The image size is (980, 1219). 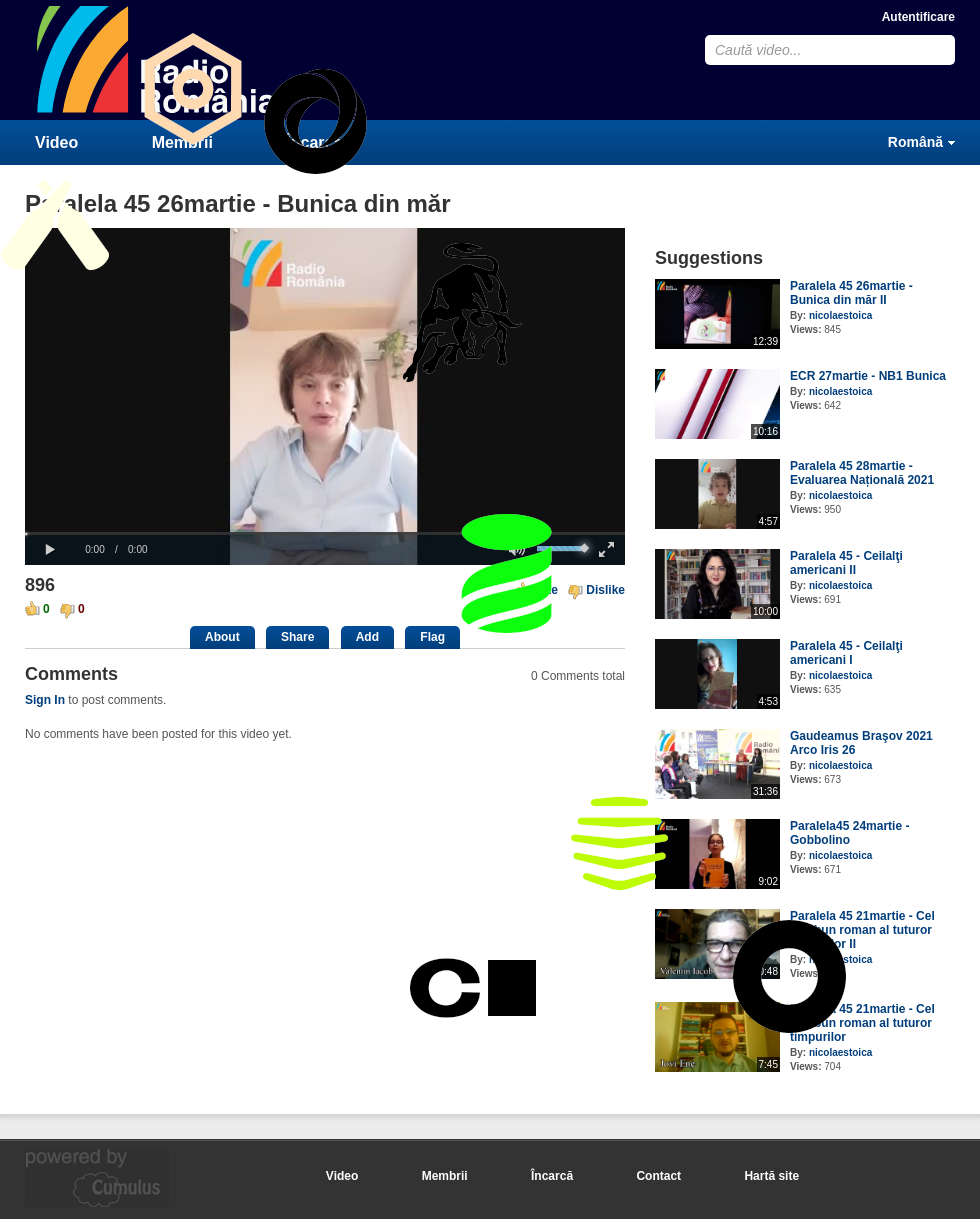 What do you see at coordinates (193, 89) in the screenshot?
I see `access settings or preferences` at bounding box center [193, 89].